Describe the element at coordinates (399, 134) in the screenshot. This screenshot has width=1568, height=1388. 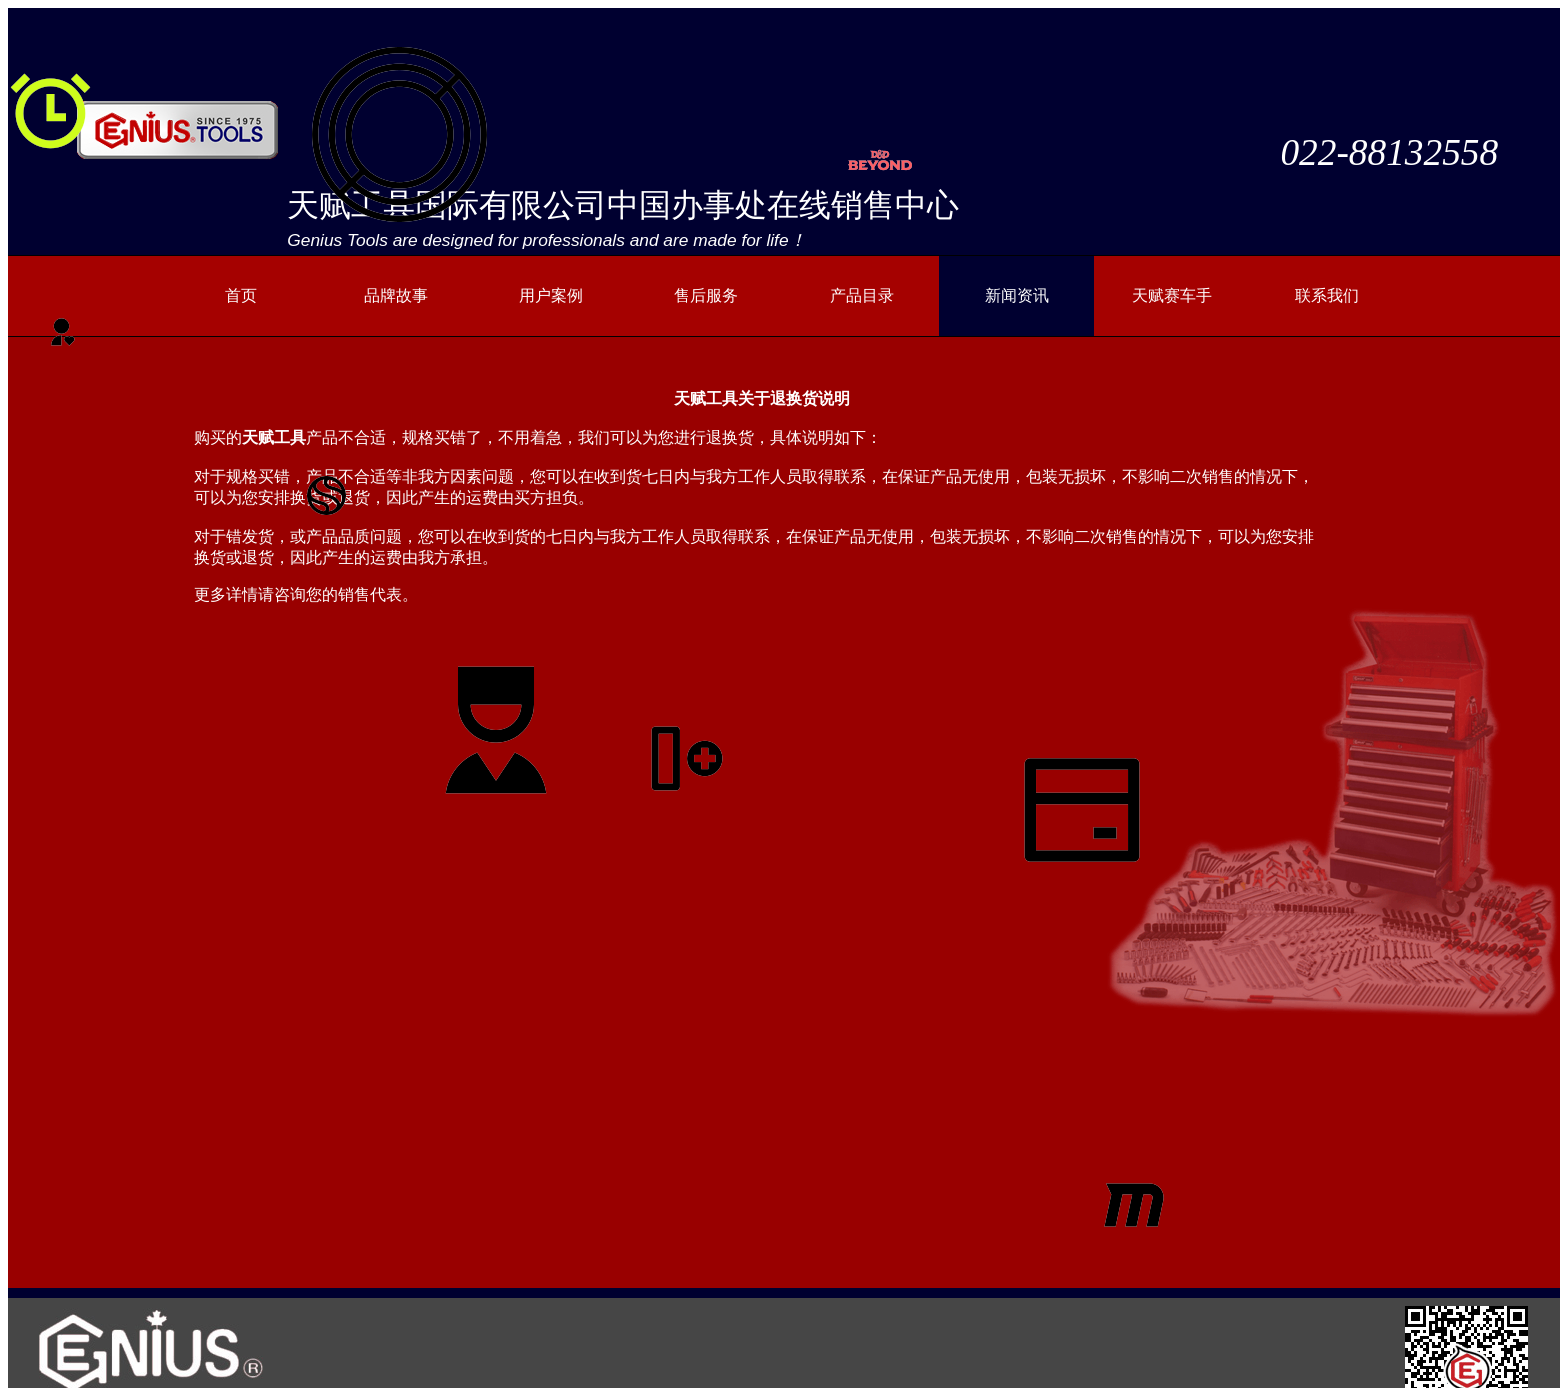
I see `circle company logo` at that location.